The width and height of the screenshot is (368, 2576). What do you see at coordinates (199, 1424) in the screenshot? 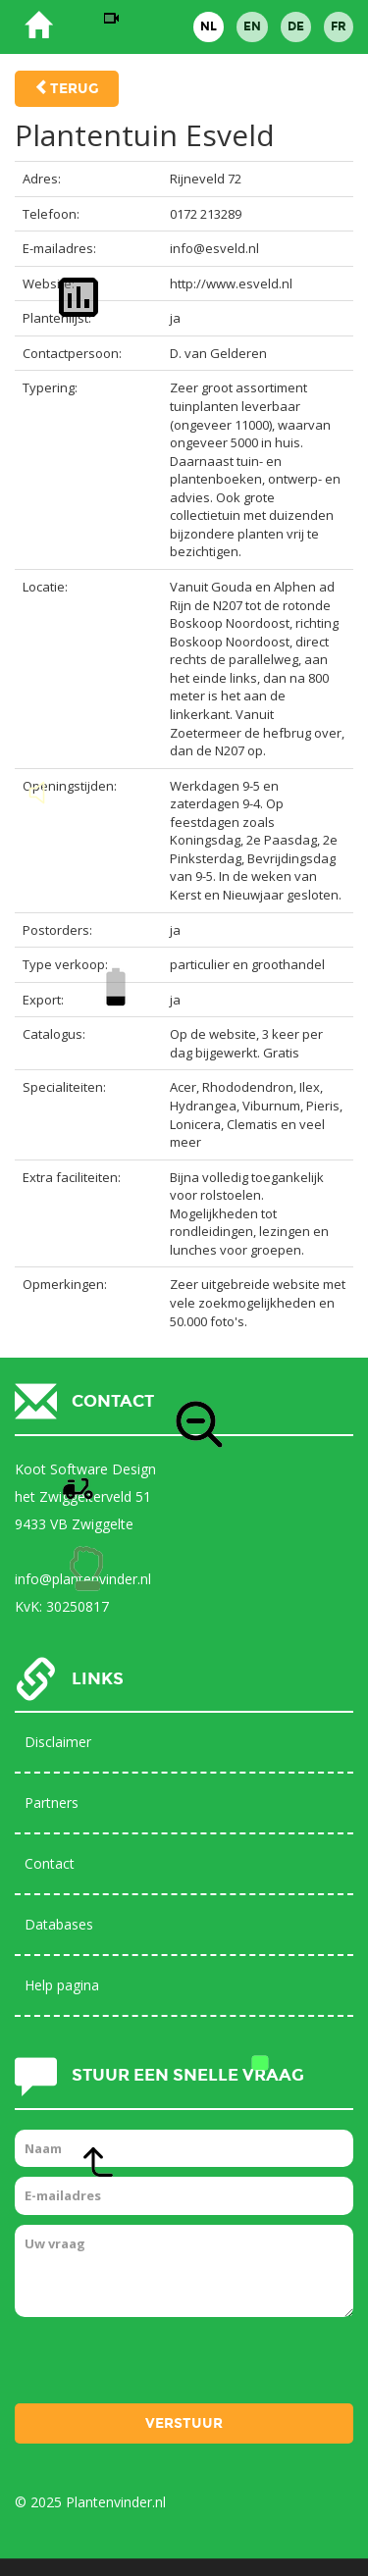
I see `zoom out` at bounding box center [199, 1424].